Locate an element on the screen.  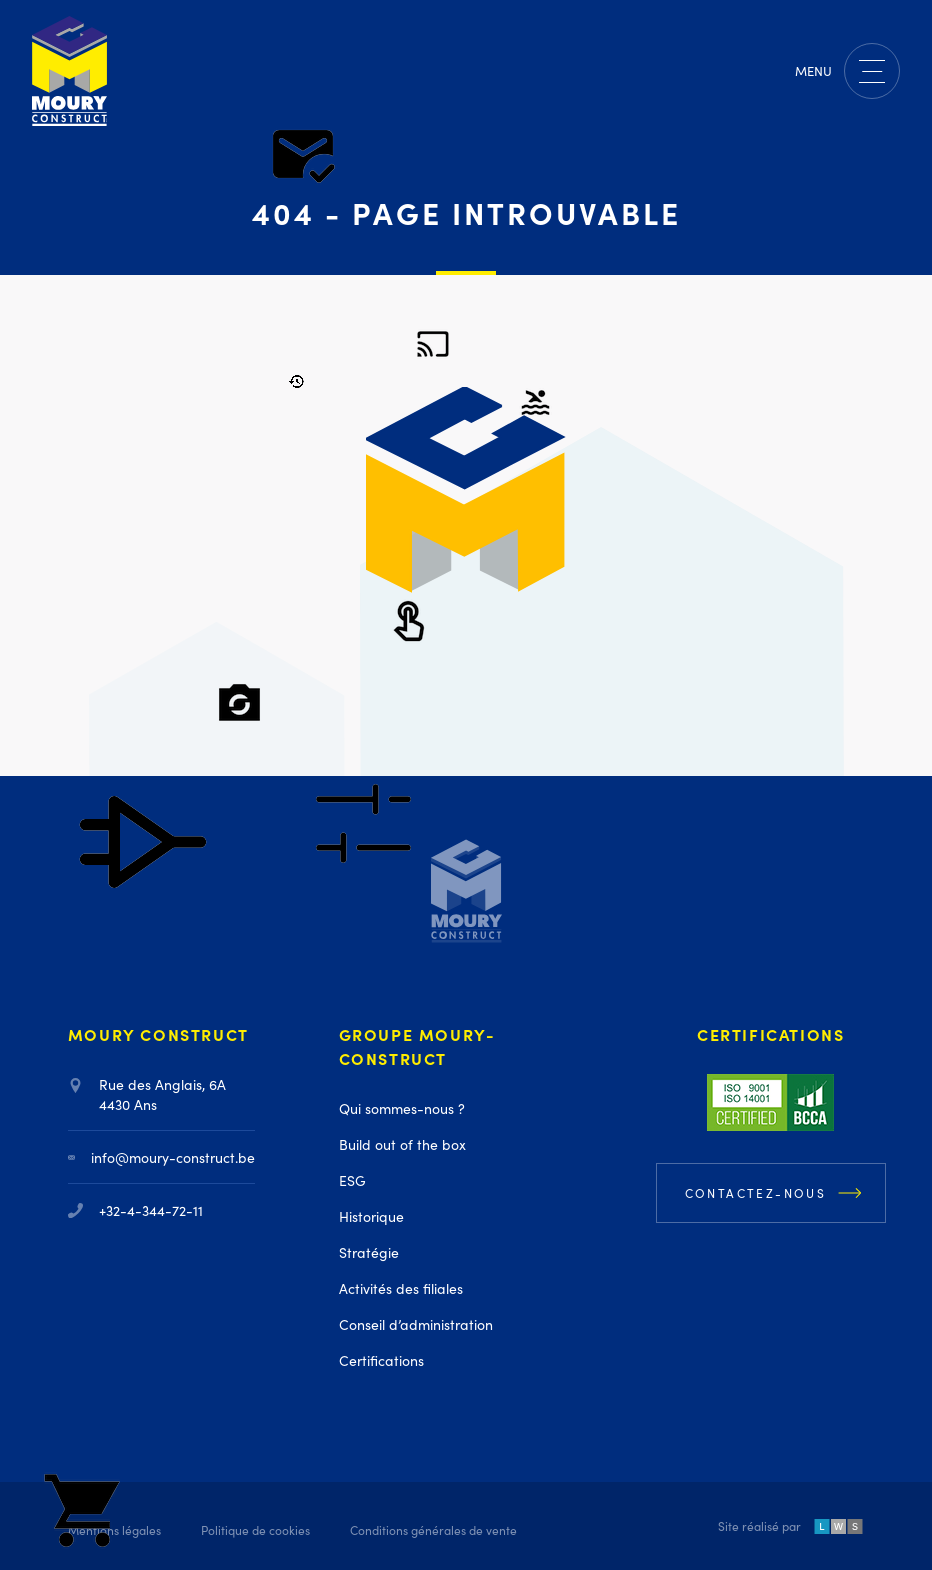
view your shopping cart is located at coordinates (84, 1510).